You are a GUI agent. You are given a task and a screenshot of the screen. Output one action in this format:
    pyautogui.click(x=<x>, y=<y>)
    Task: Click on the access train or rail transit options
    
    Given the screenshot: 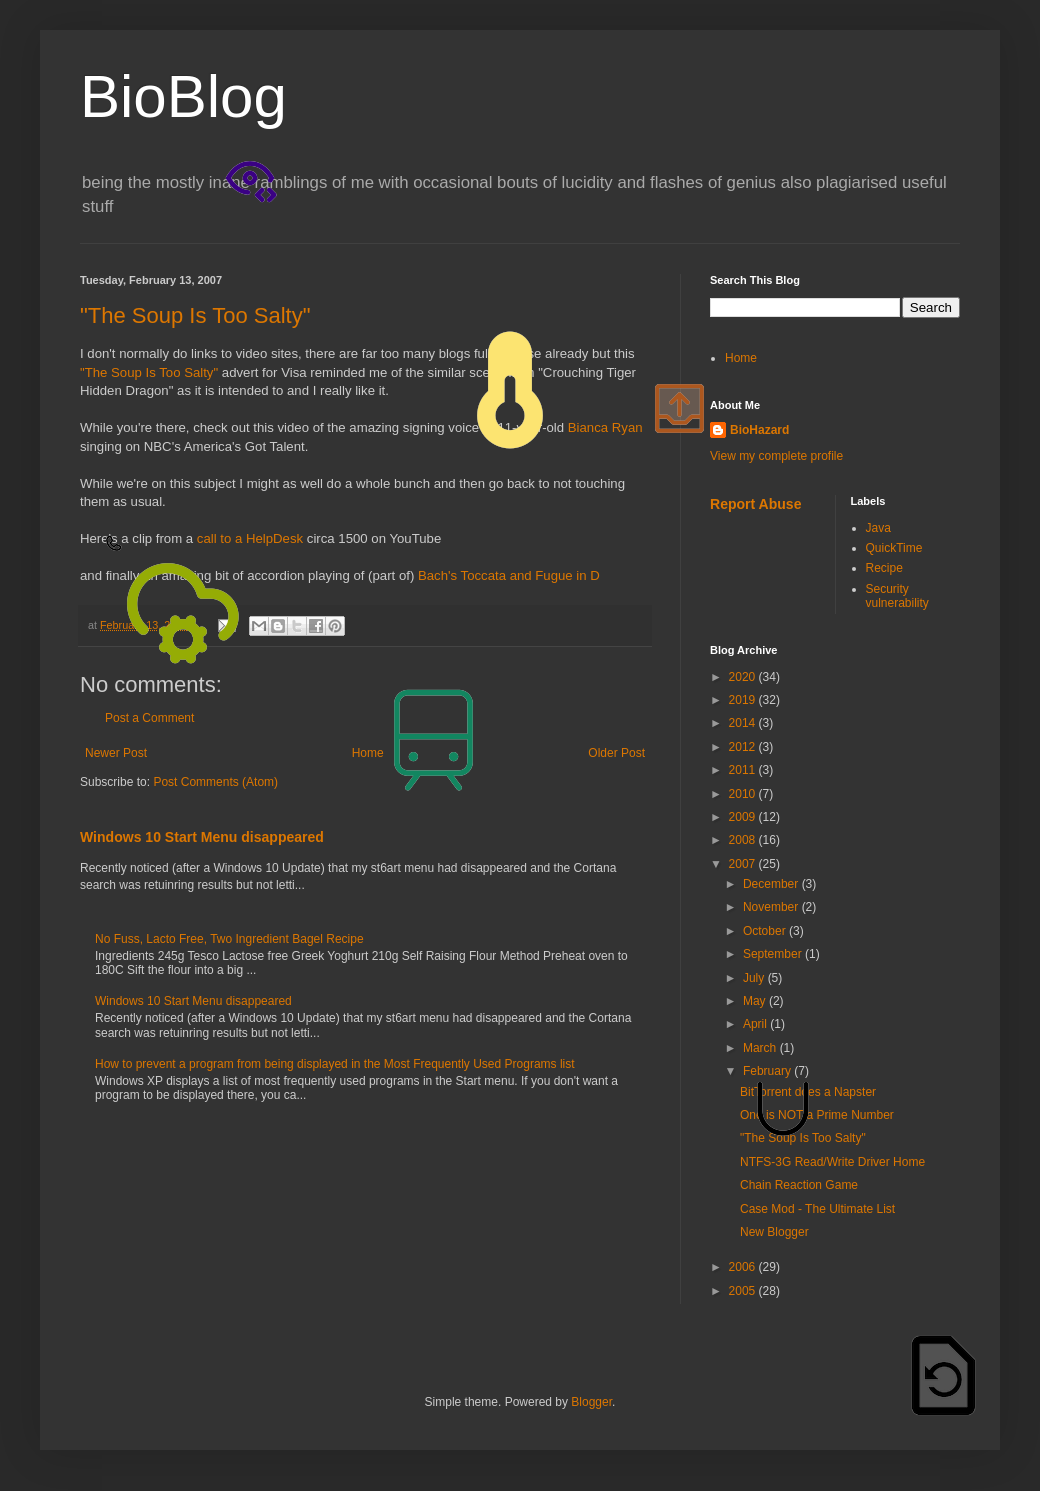 What is the action you would take?
    pyautogui.click(x=433, y=736)
    